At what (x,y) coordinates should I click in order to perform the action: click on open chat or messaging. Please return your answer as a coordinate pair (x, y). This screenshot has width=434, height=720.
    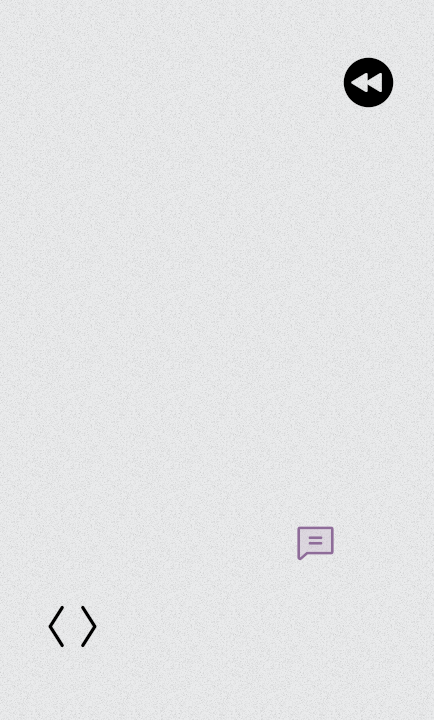
    Looking at the image, I should click on (315, 540).